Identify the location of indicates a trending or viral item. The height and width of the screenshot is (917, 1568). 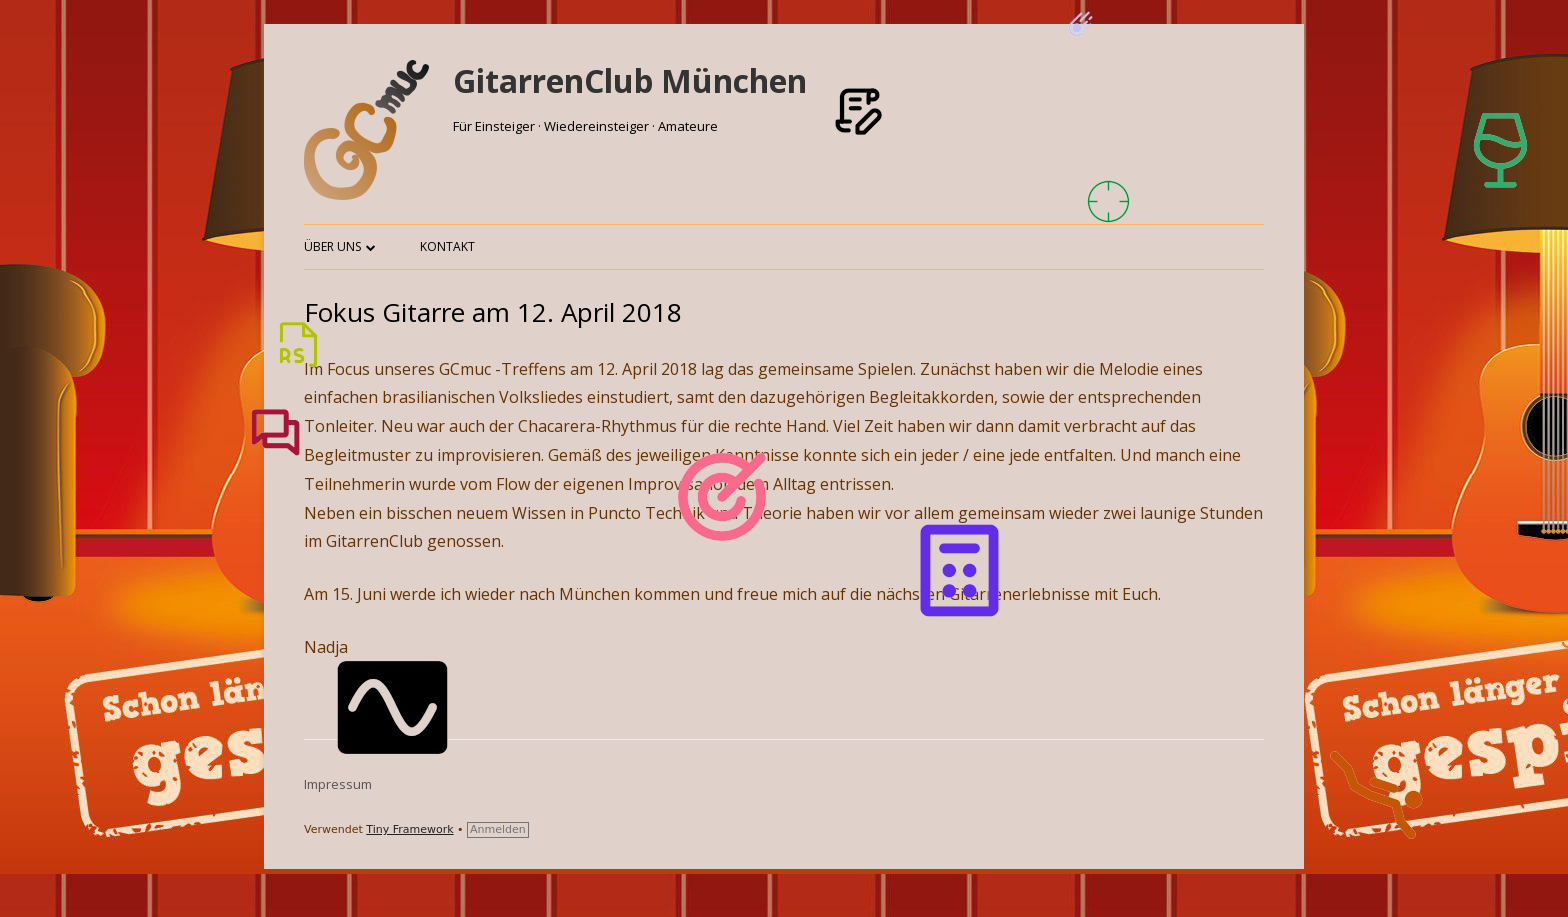
(1080, 24).